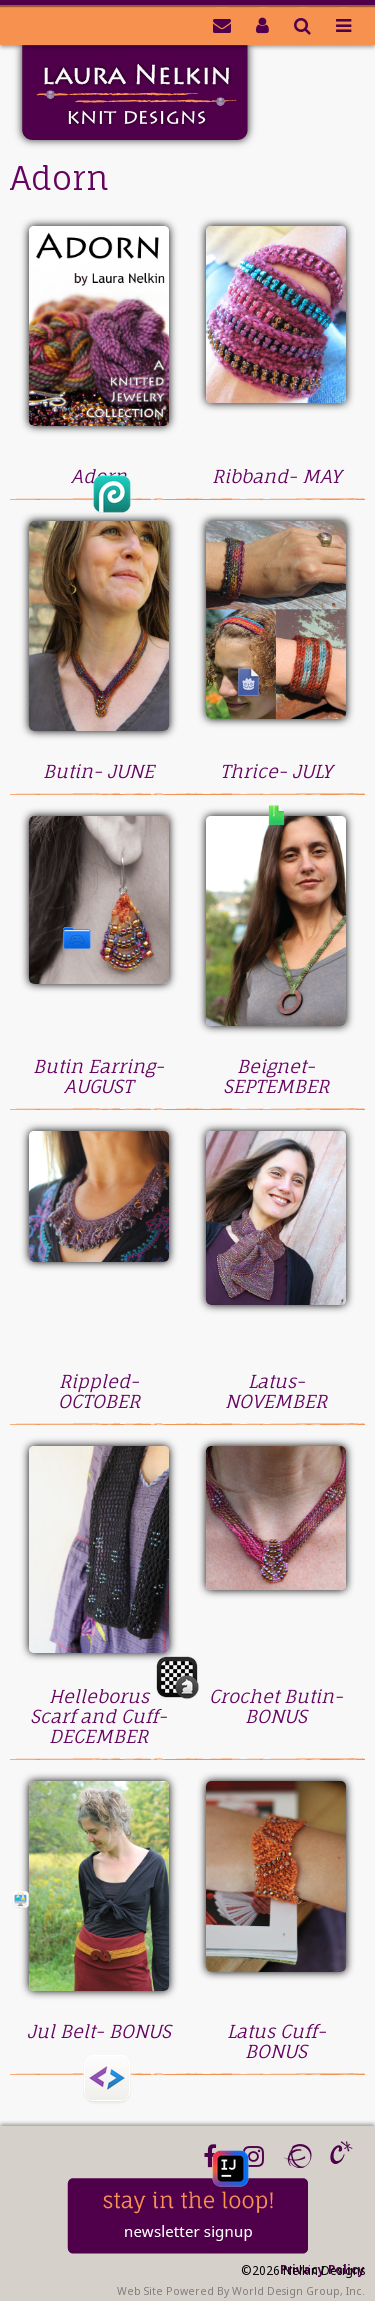 Image resolution: width=375 pixels, height=2301 pixels. Describe the element at coordinates (276, 815) in the screenshot. I see `compressed archive file (.arc format)` at that location.